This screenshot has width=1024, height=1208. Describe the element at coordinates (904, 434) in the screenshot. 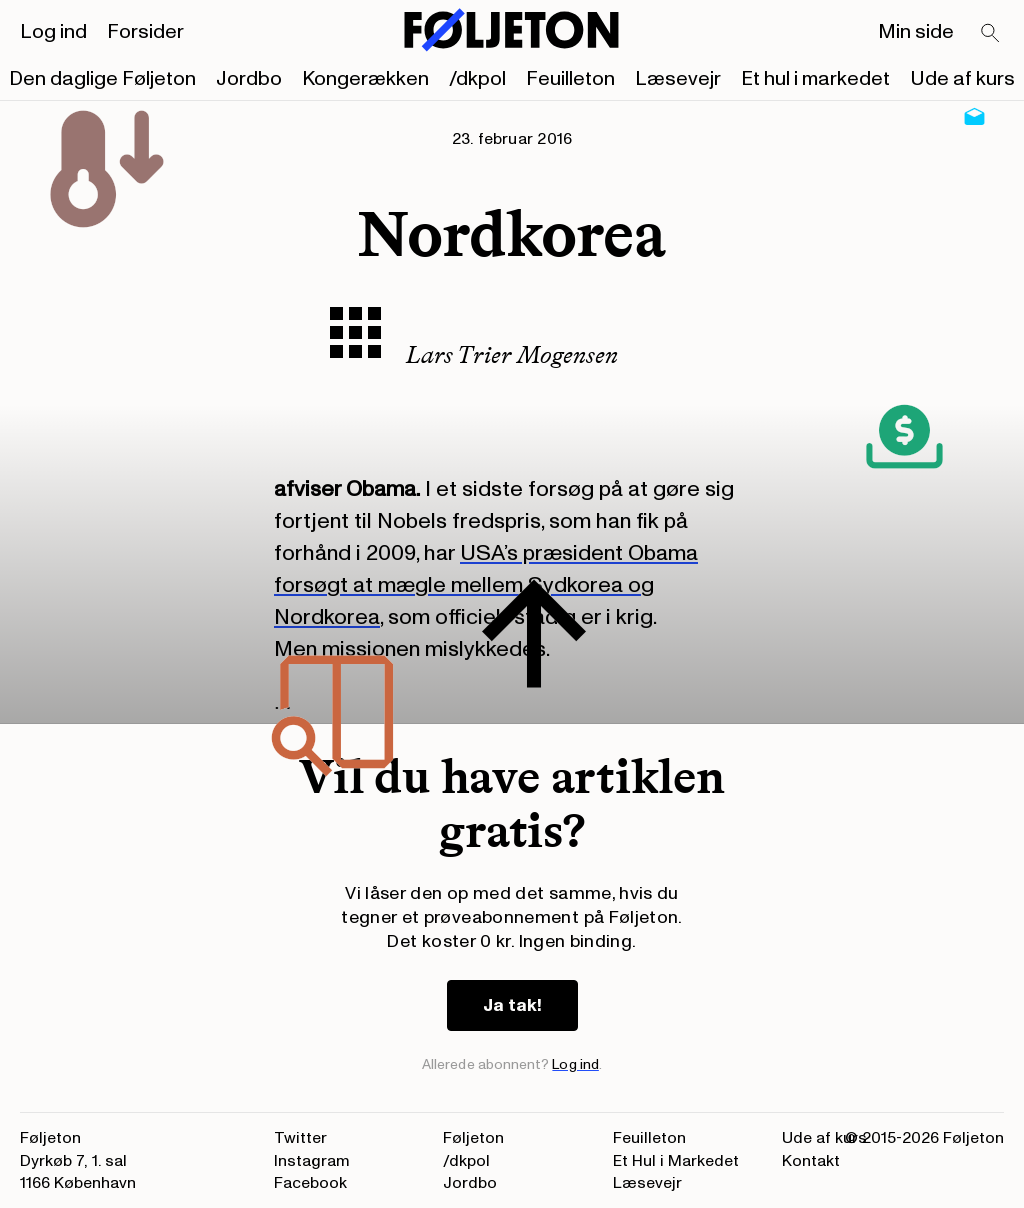

I see `make a donation` at that location.